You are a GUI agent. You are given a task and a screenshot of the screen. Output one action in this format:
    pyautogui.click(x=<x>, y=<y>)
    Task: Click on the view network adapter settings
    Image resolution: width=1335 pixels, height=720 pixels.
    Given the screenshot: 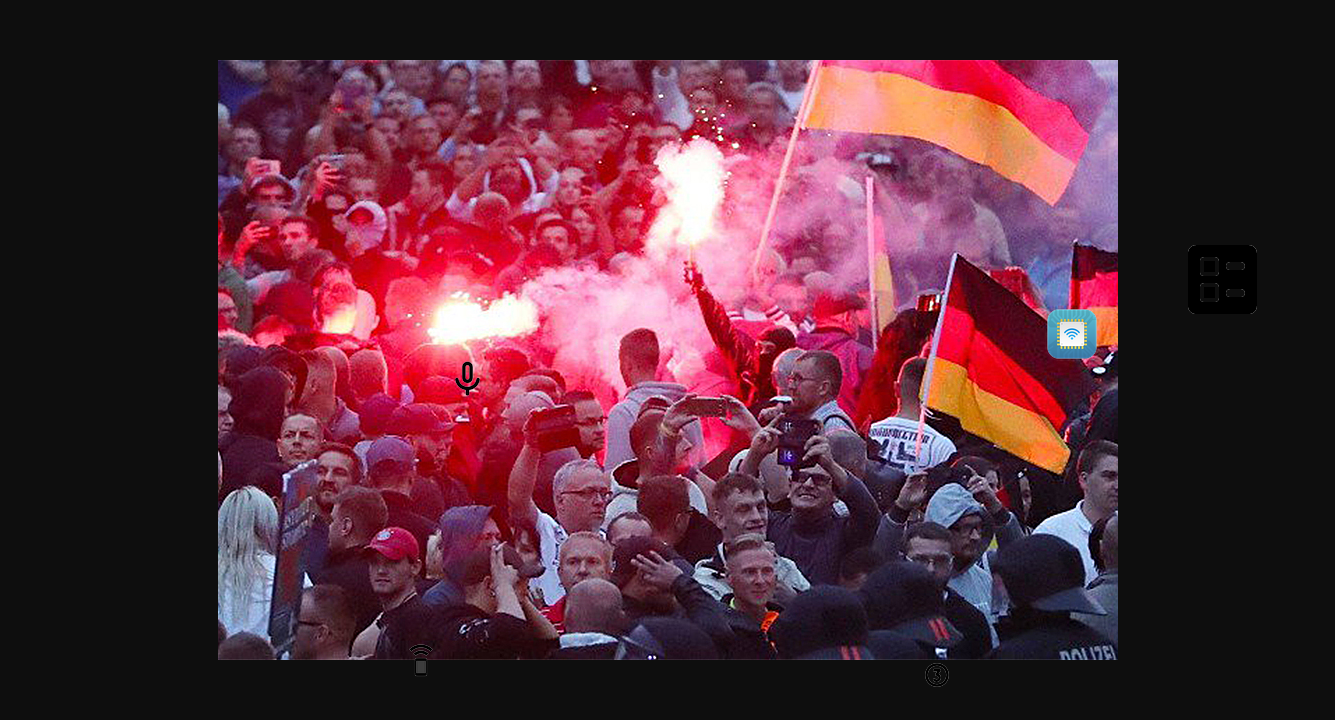 What is the action you would take?
    pyautogui.click(x=1072, y=334)
    